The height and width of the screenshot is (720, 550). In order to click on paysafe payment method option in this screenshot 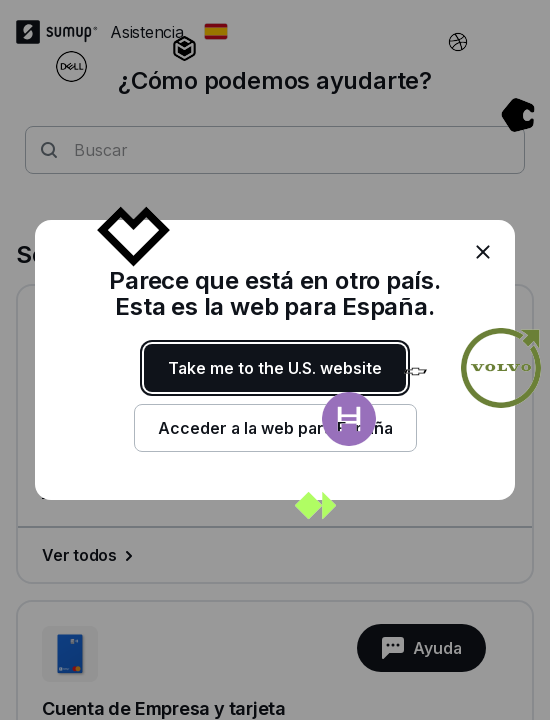, I will do `click(315, 505)`.